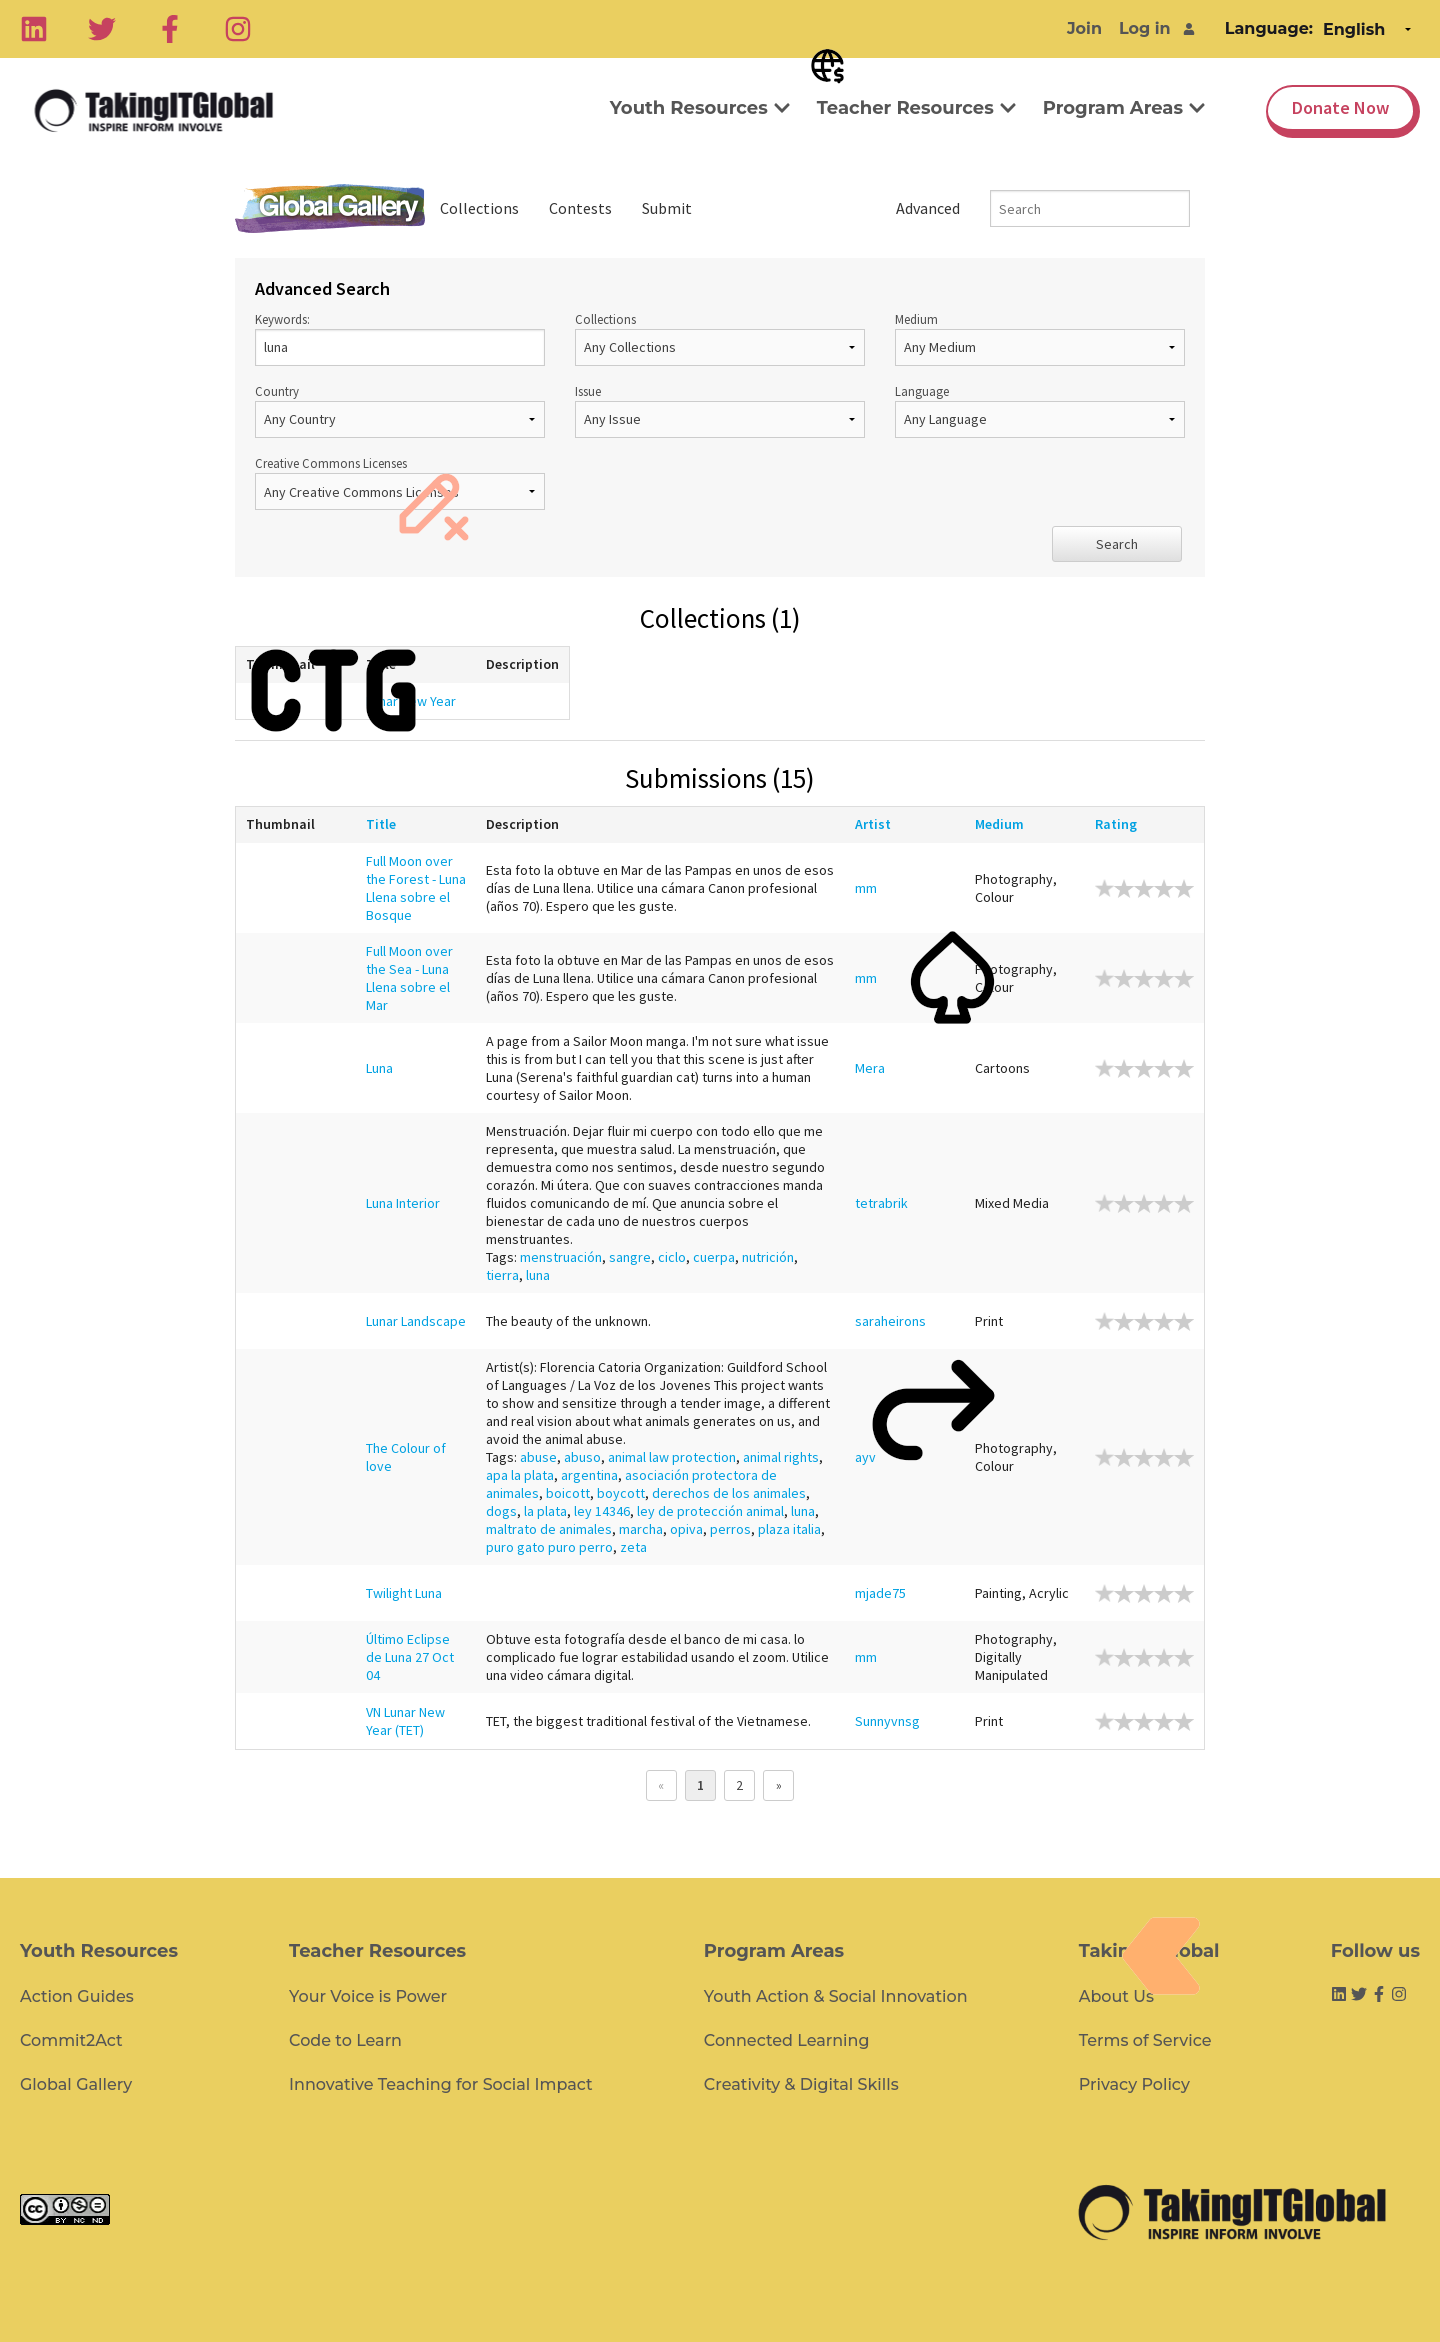  I want to click on spade suit symbol for card games, so click(952, 977).